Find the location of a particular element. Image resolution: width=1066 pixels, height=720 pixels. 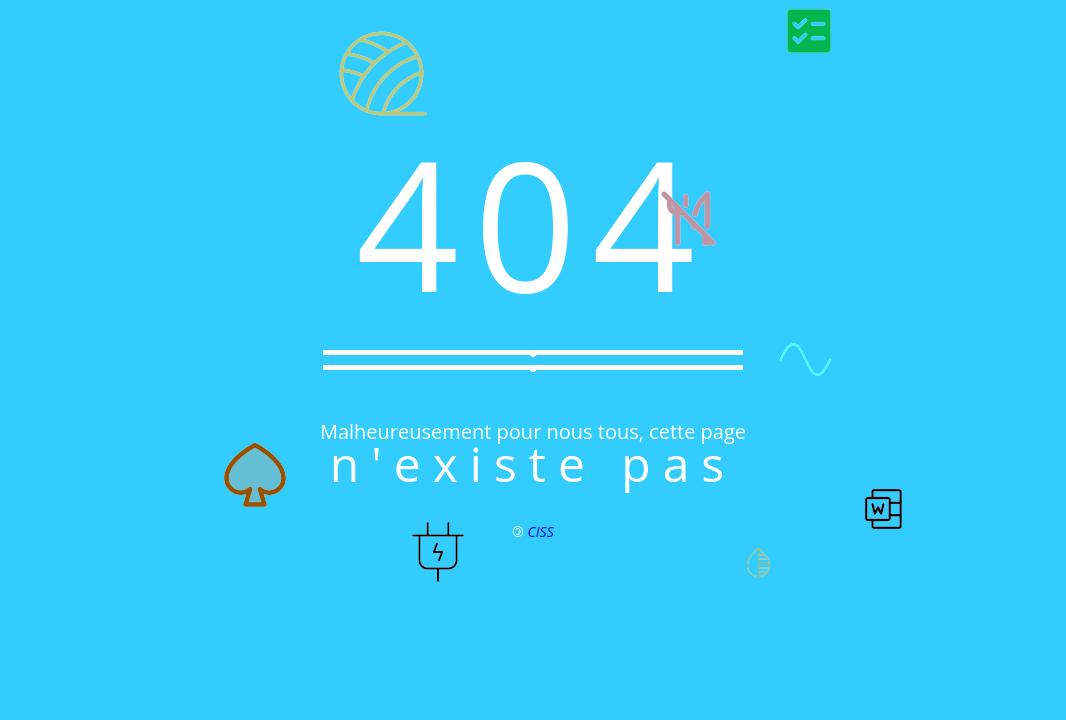

adjust audio or sound wave settings is located at coordinates (805, 359).